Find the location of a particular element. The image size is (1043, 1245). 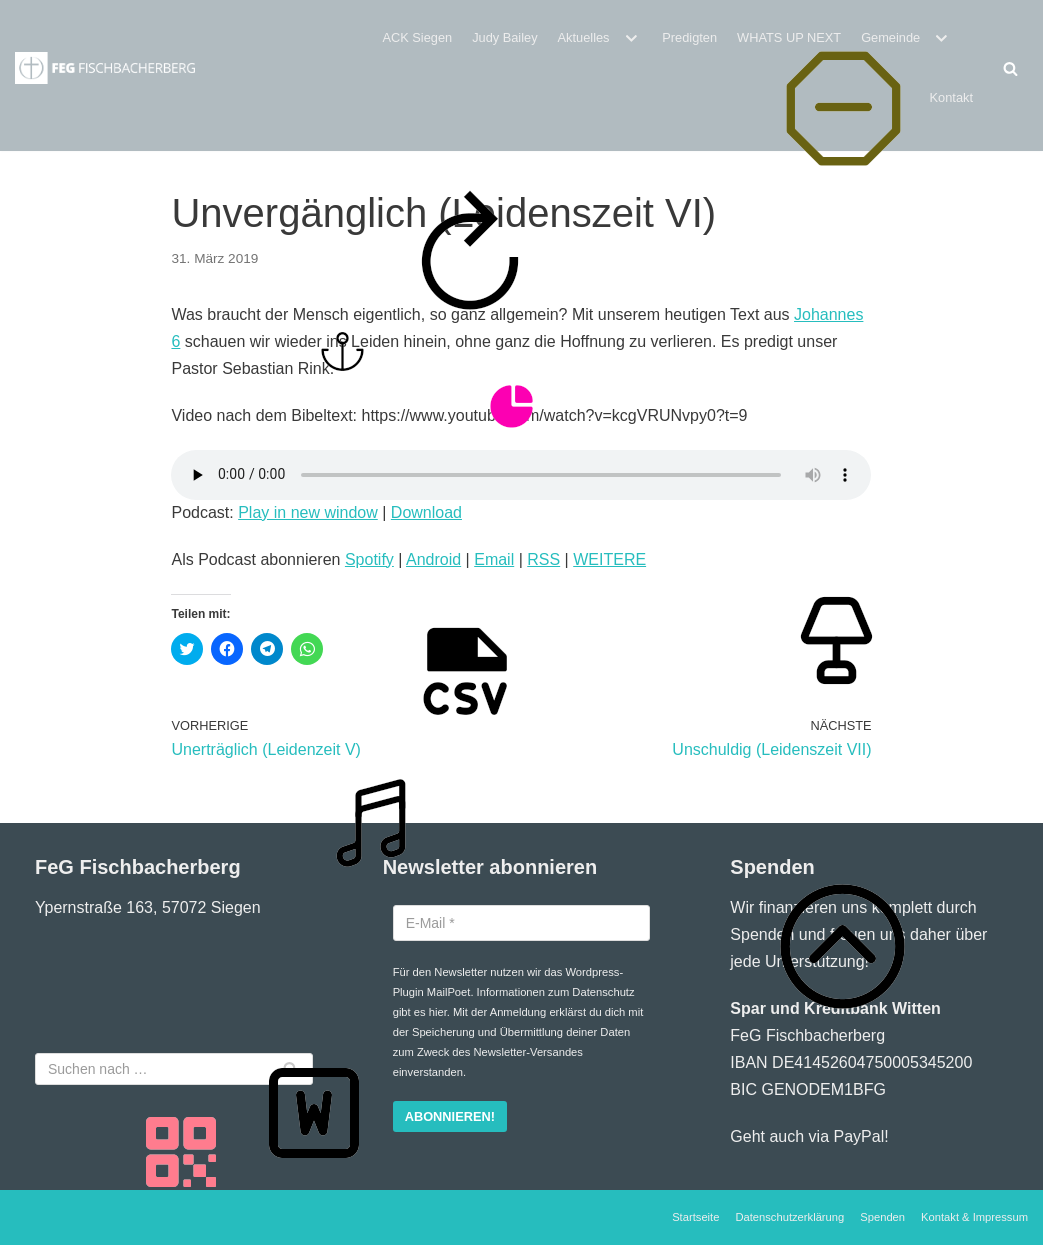

anchor link or element to a fixed position is located at coordinates (342, 351).